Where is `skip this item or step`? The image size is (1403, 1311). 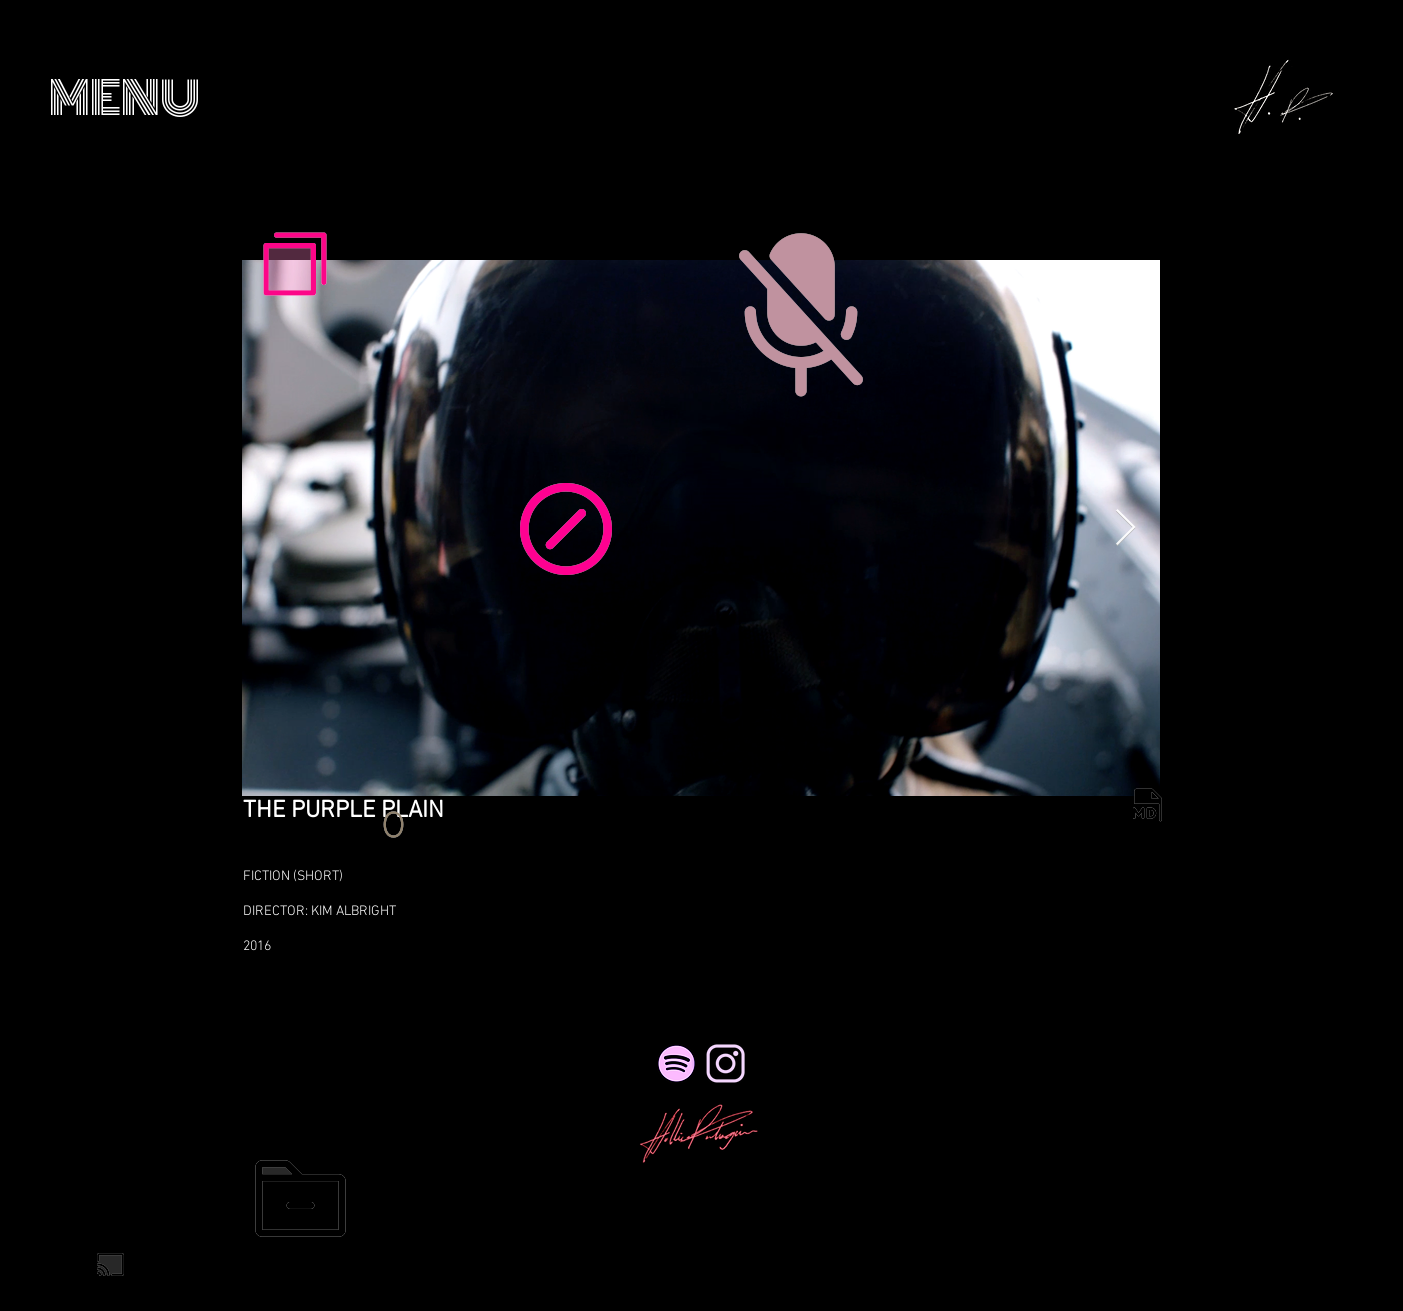
skip this item or step is located at coordinates (566, 529).